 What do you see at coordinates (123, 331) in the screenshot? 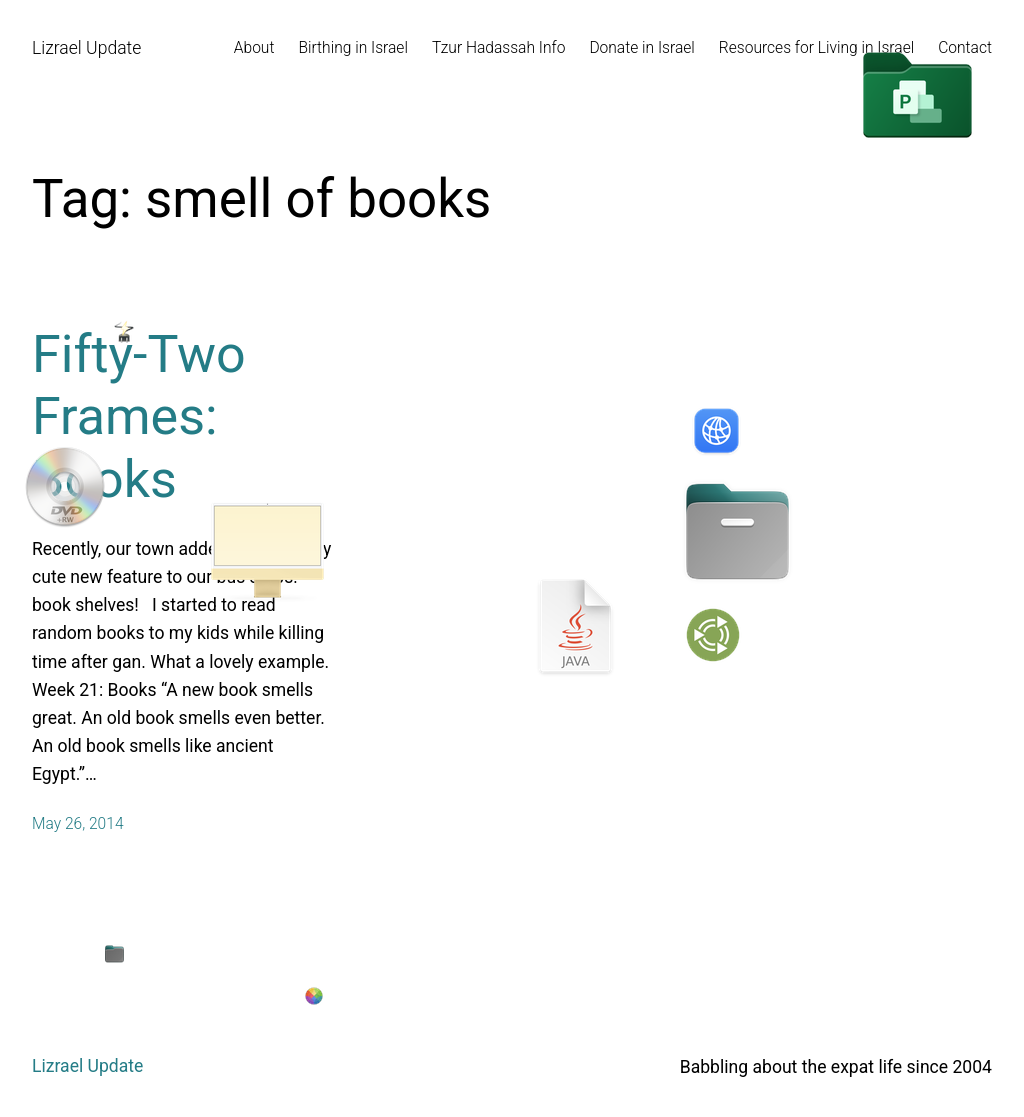
I see `indicates device is connected to power adapter` at bounding box center [123, 331].